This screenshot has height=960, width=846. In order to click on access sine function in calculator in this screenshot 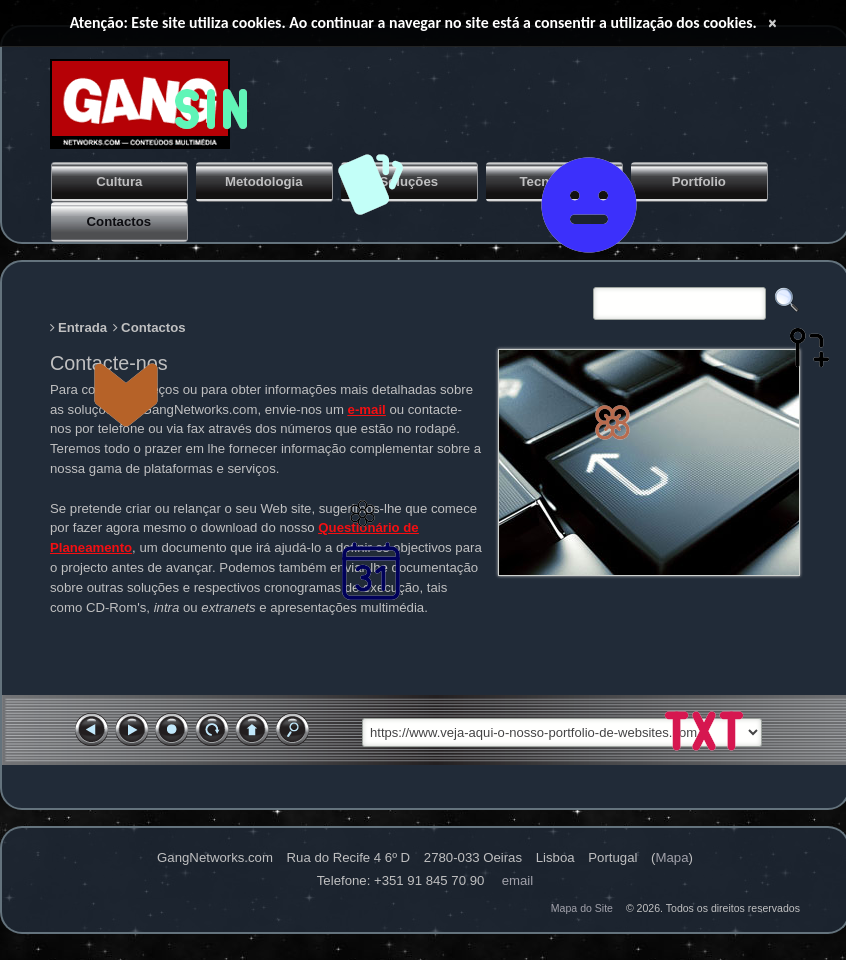, I will do `click(211, 109)`.